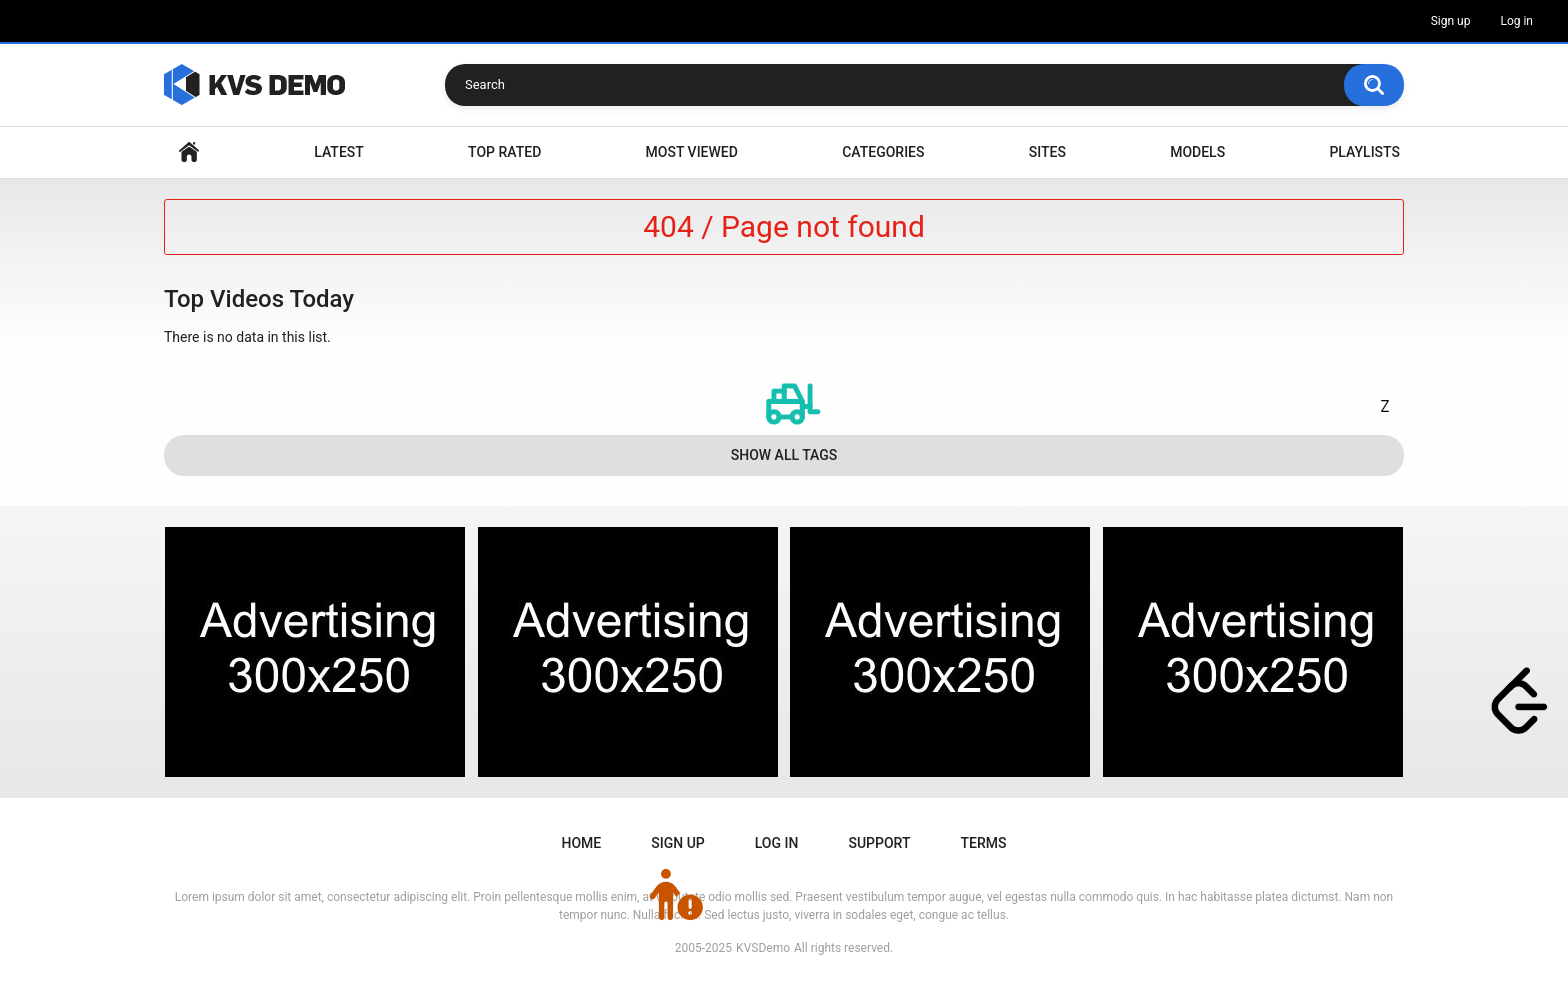 This screenshot has height=987, width=1568. What do you see at coordinates (674, 894) in the screenshot?
I see `user account requires attention` at bounding box center [674, 894].